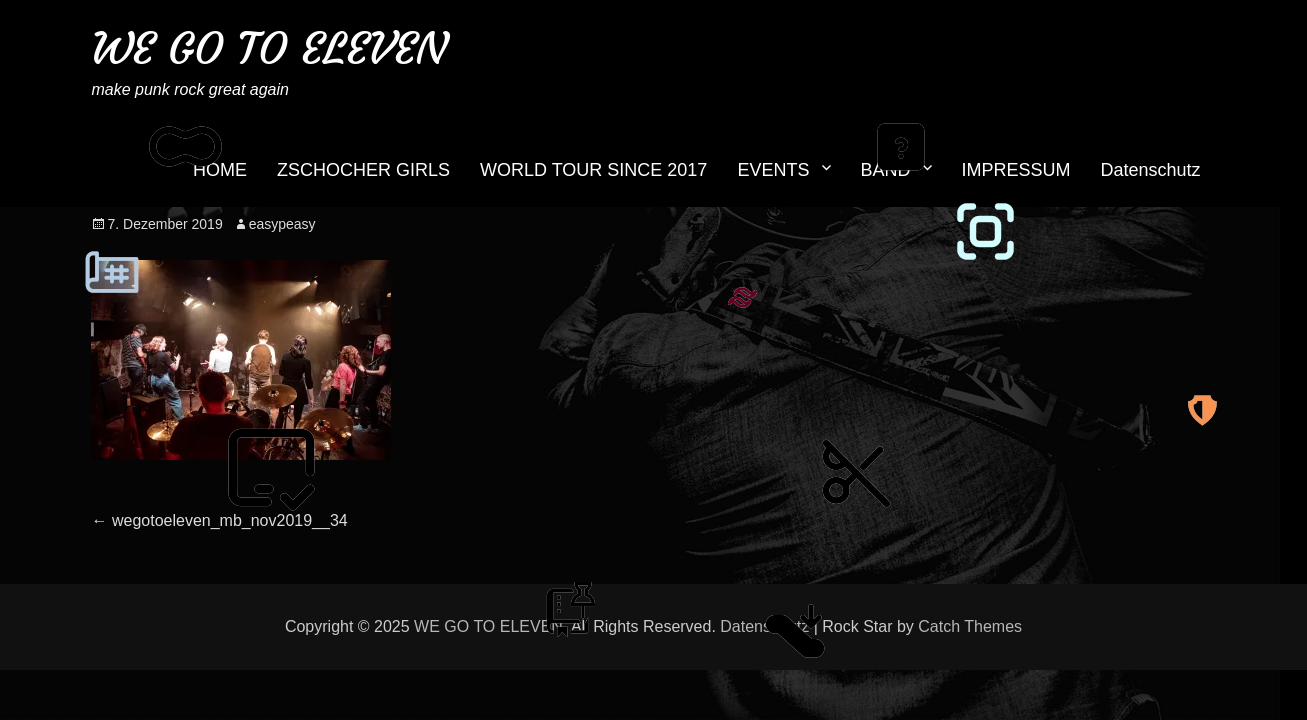 This screenshot has width=1307, height=720. Describe the element at coordinates (795, 631) in the screenshot. I see `indicates escalator going down` at that location.